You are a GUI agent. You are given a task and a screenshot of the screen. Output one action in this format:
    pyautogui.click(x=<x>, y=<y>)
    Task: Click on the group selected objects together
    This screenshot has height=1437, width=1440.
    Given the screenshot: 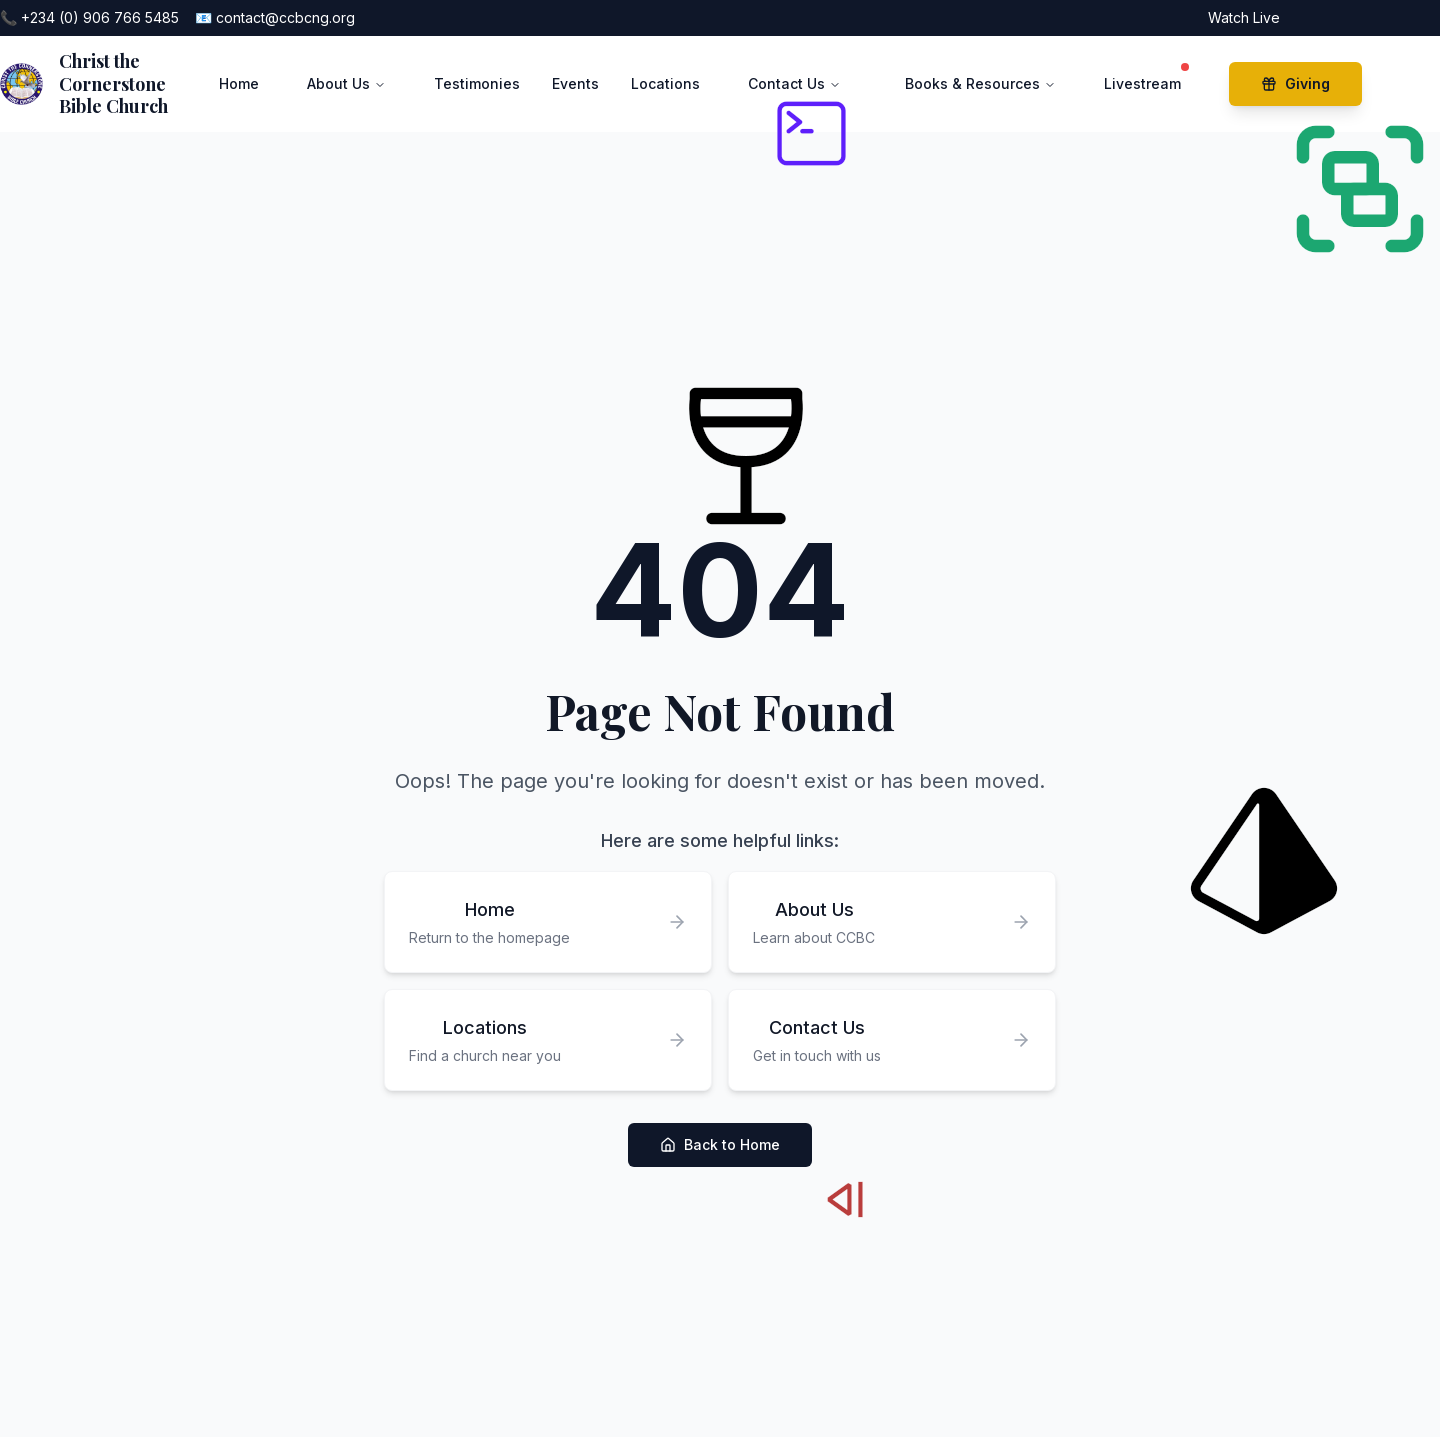 What is the action you would take?
    pyautogui.click(x=1360, y=189)
    